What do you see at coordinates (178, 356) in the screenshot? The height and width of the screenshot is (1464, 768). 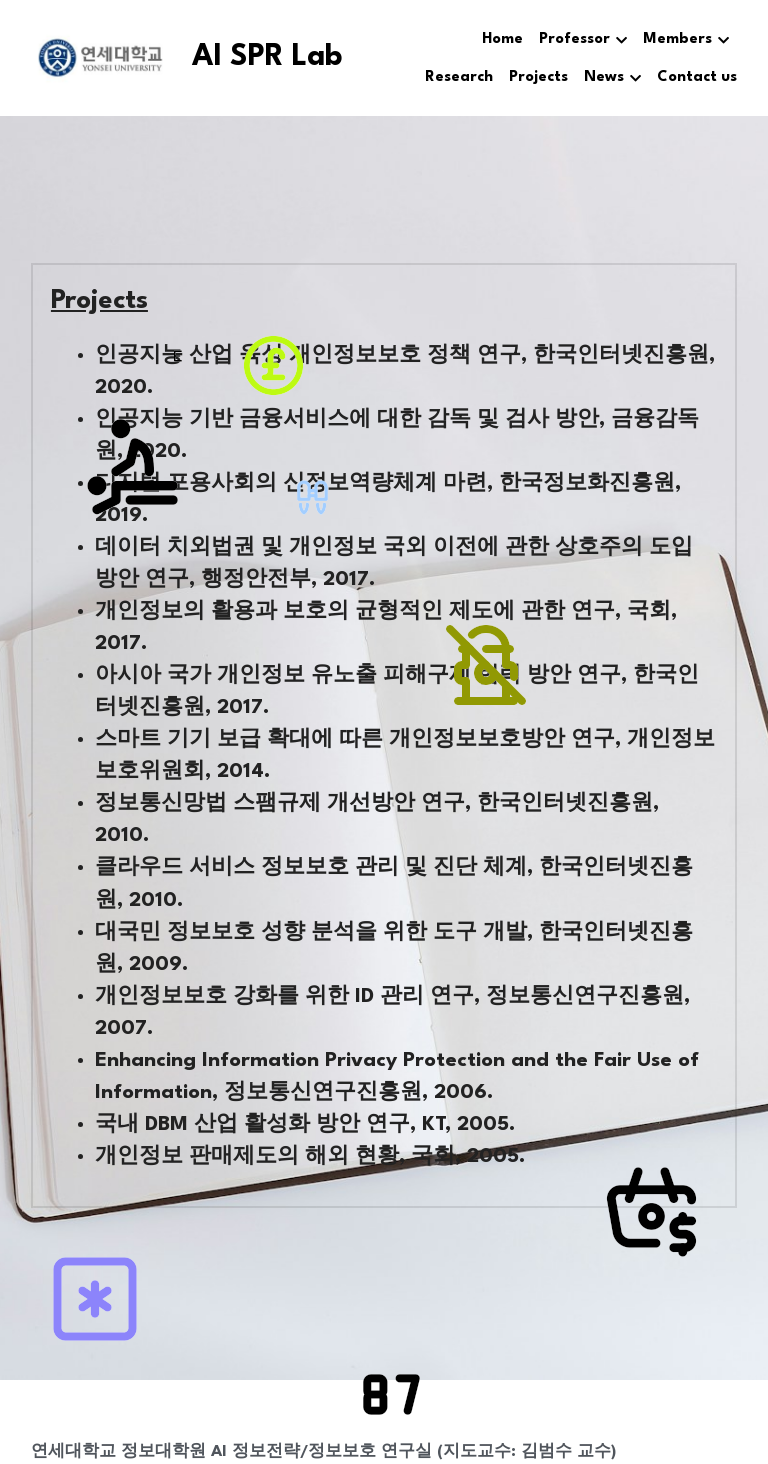 I see `the letter "e" icon, typically used for alphabetical indexing or text formatting` at bounding box center [178, 356].